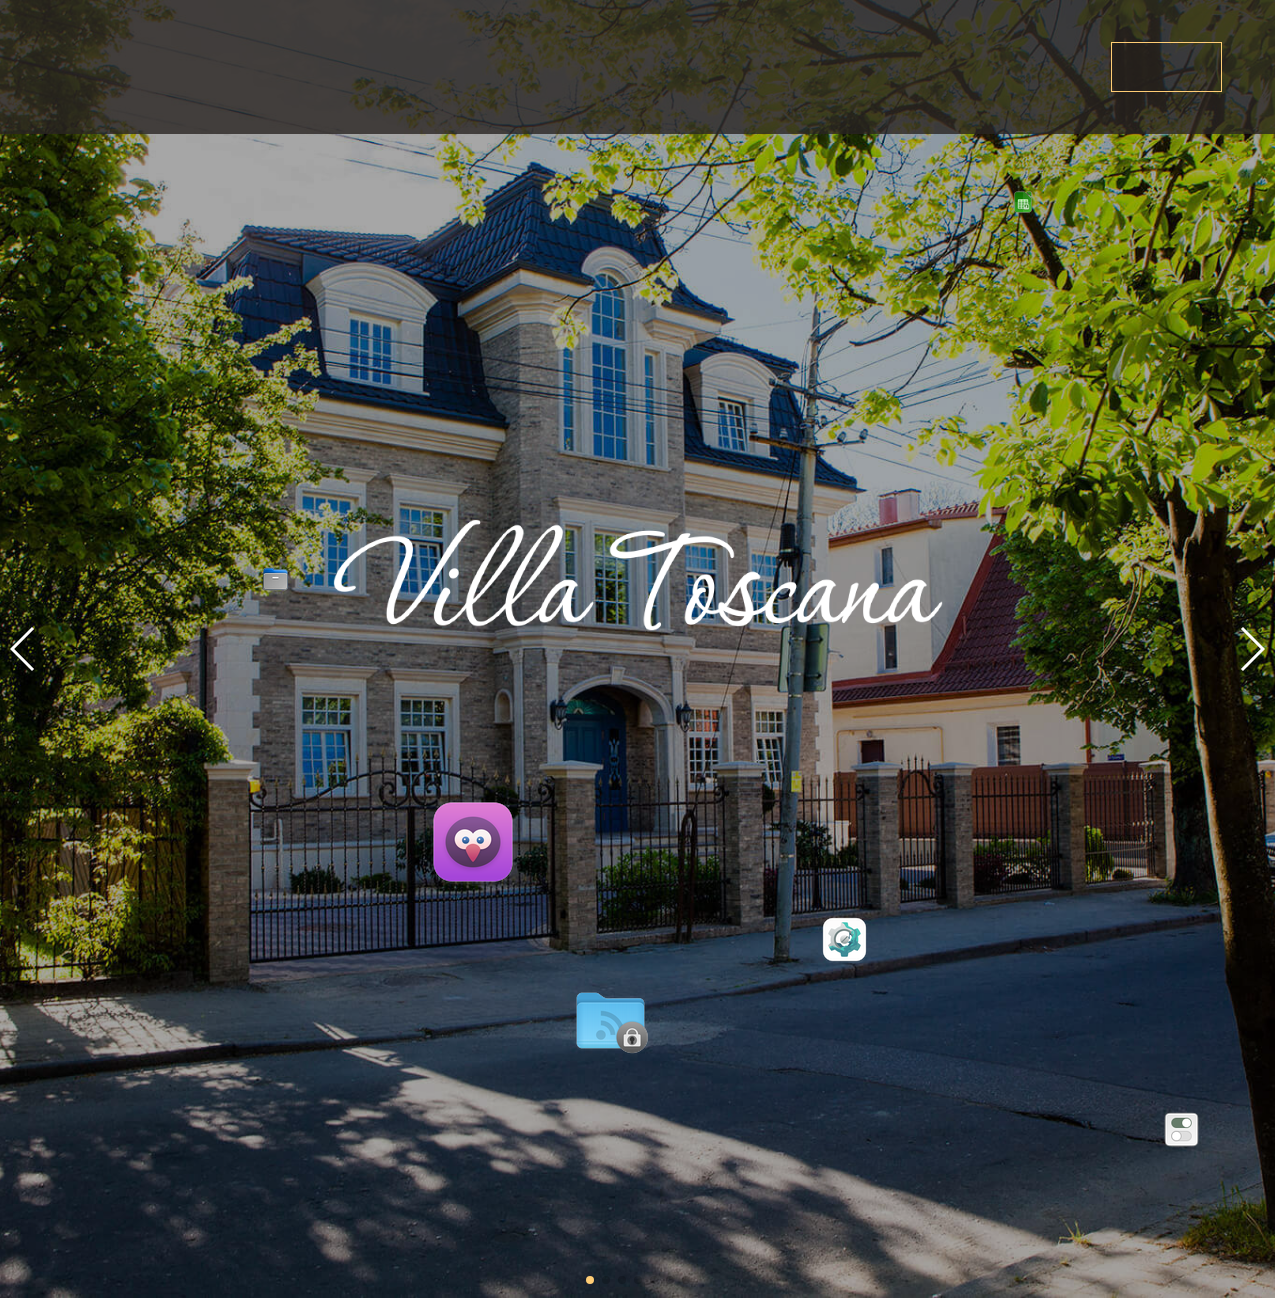  I want to click on open jacobdev application, so click(844, 939).